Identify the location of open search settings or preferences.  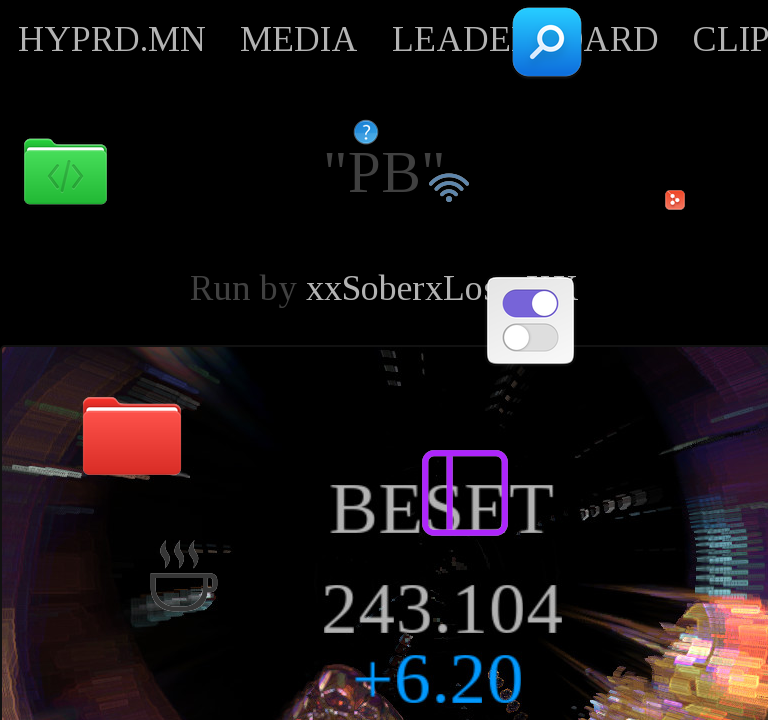
(547, 42).